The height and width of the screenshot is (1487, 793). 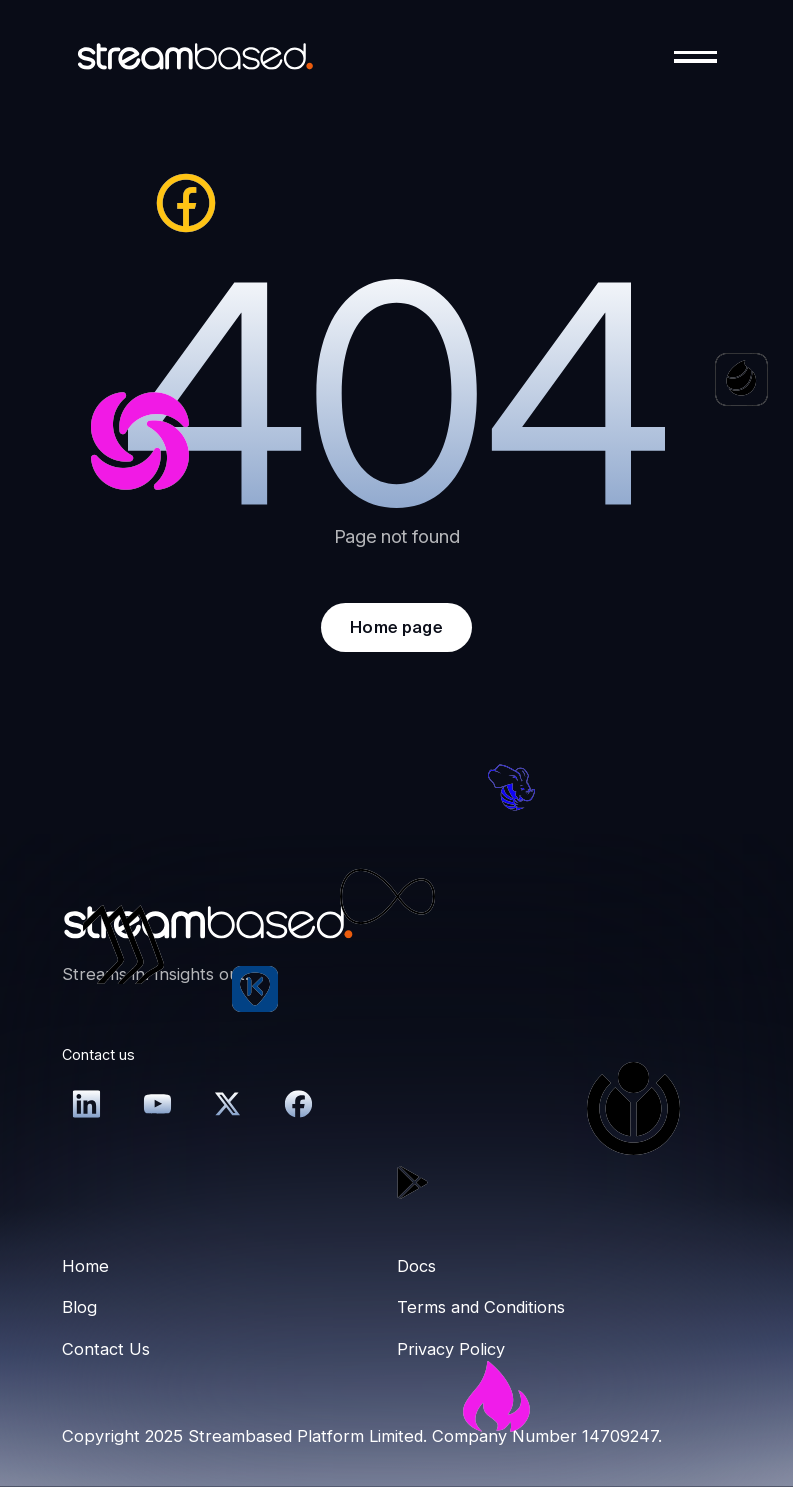 What do you see at coordinates (511, 787) in the screenshot?
I see `apache hive data warehouse software logo` at bounding box center [511, 787].